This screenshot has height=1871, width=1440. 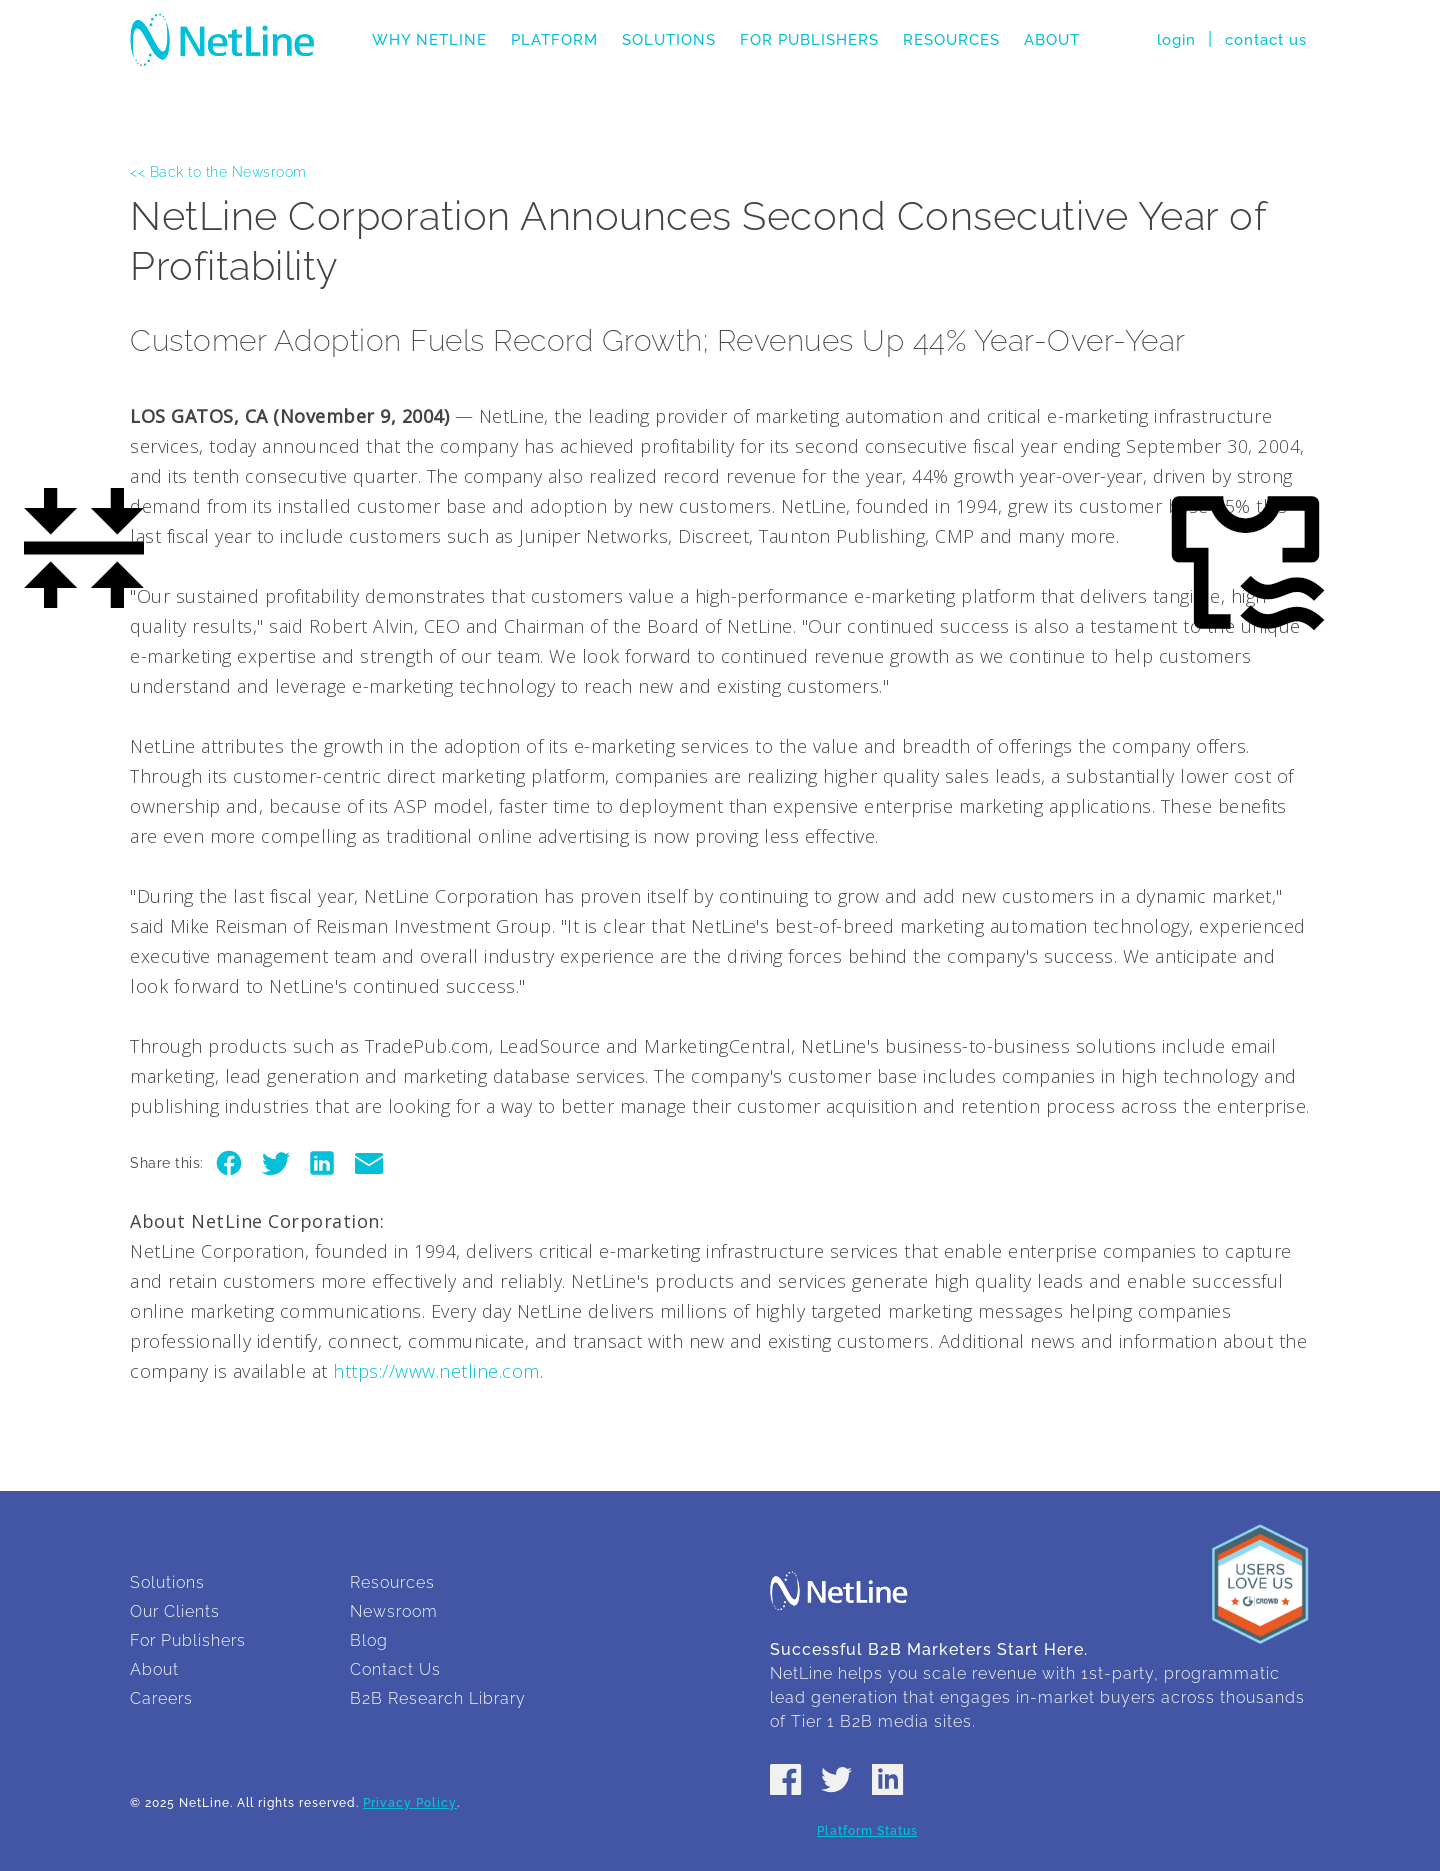 What do you see at coordinates (1245, 562) in the screenshot?
I see `indicates air-dry or hang-dry clothing` at bounding box center [1245, 562].